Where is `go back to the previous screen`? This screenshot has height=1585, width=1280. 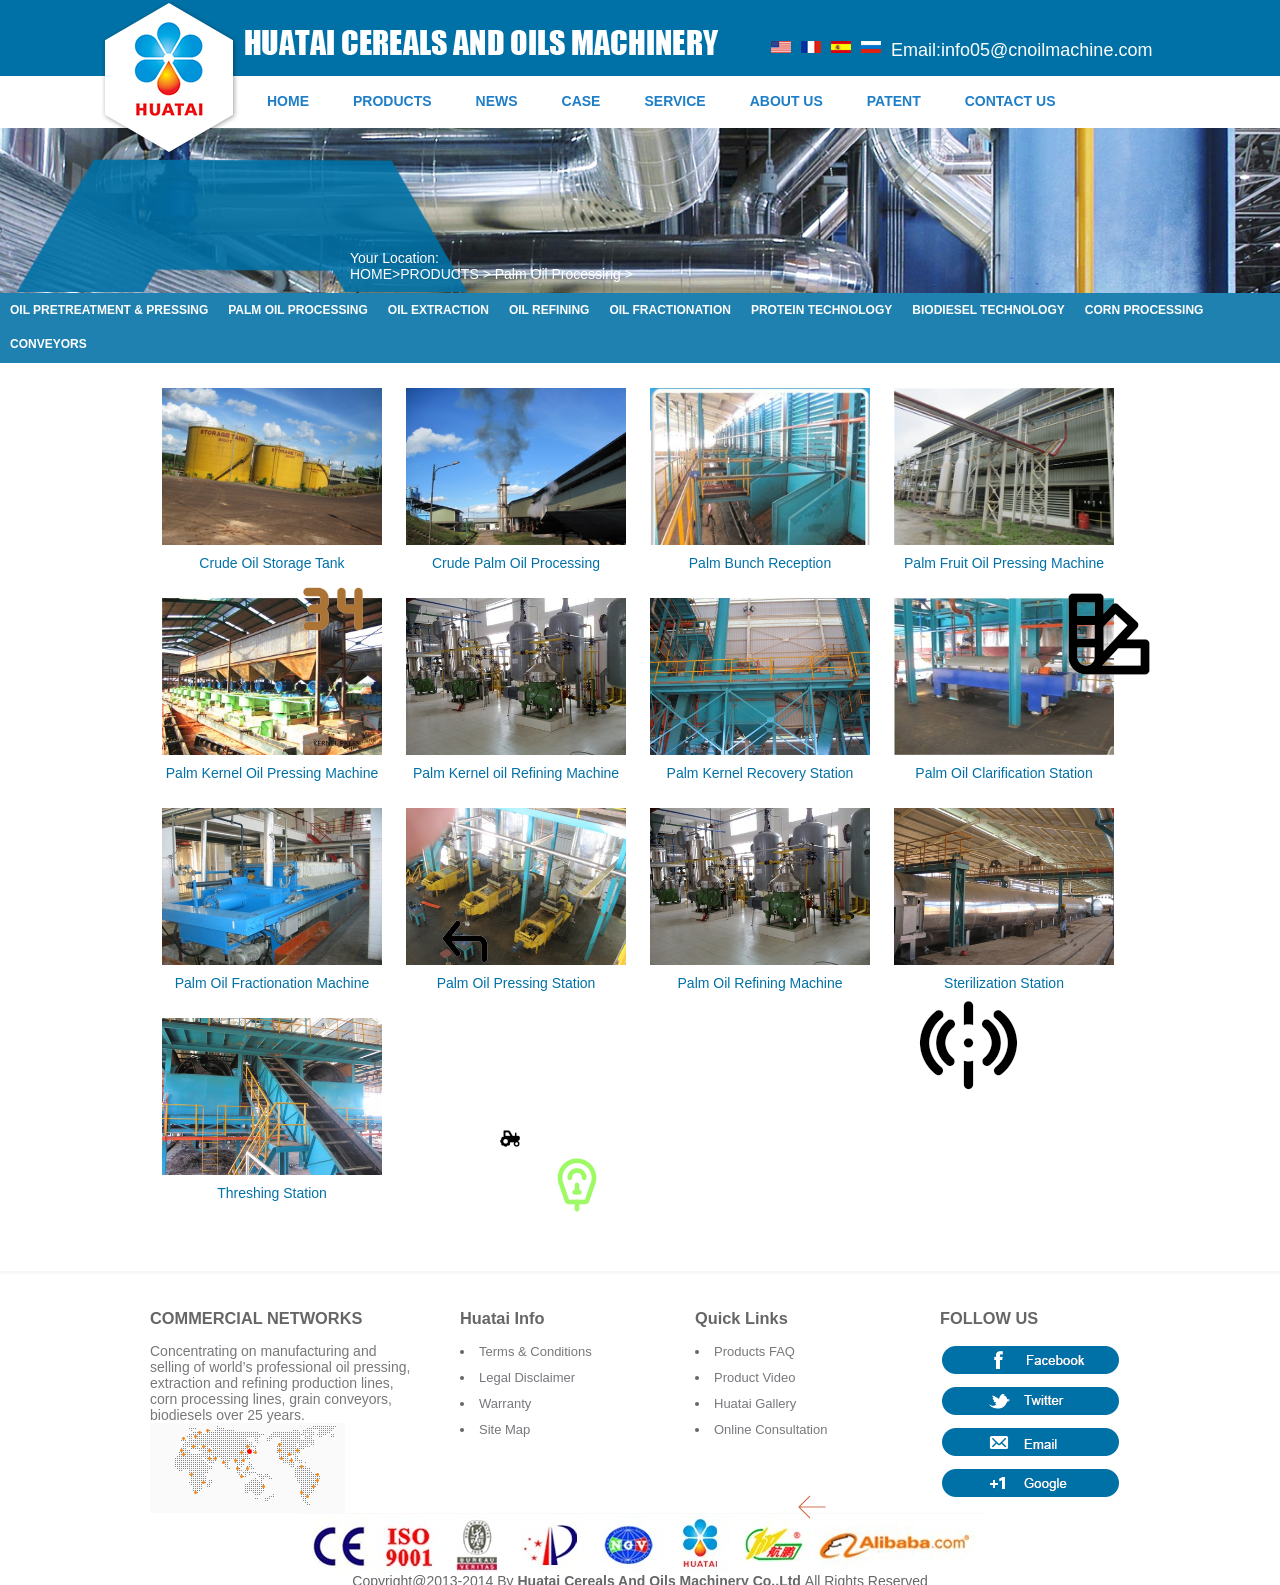 go back to the previous screen is located at coordinates (812, 1507).